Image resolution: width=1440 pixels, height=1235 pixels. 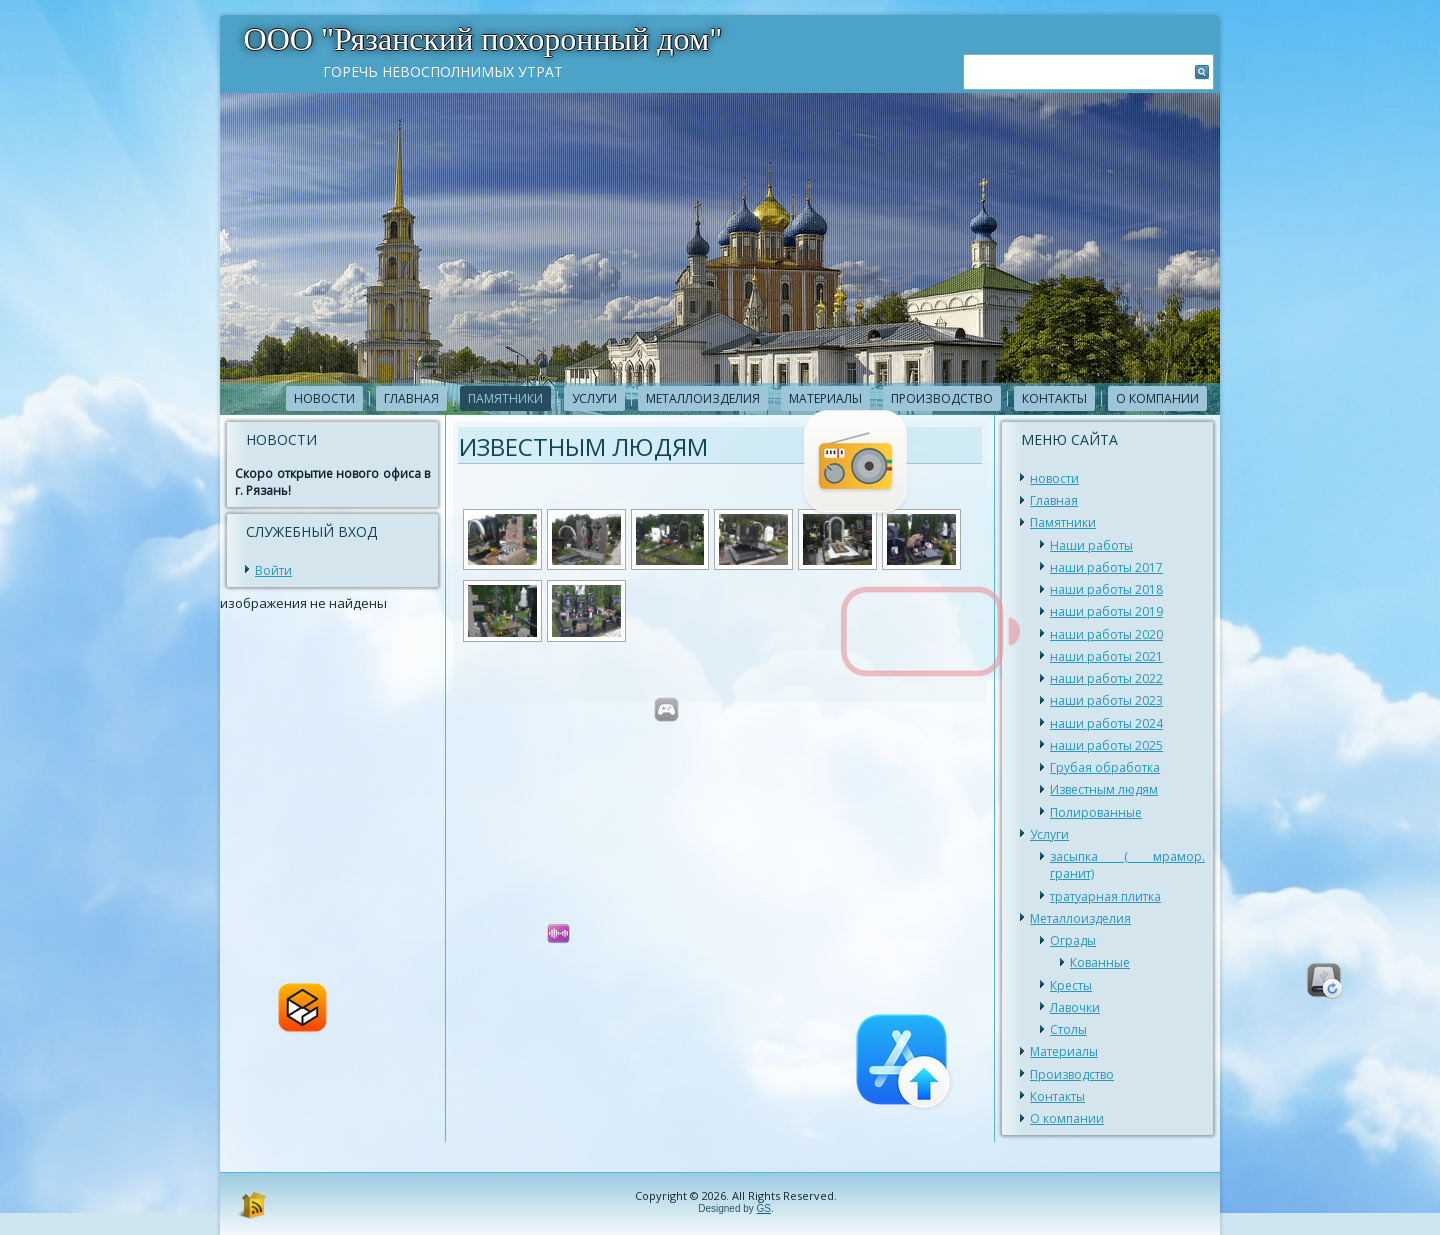 I want to click on open games folder or category, so click(x=666, y=709).